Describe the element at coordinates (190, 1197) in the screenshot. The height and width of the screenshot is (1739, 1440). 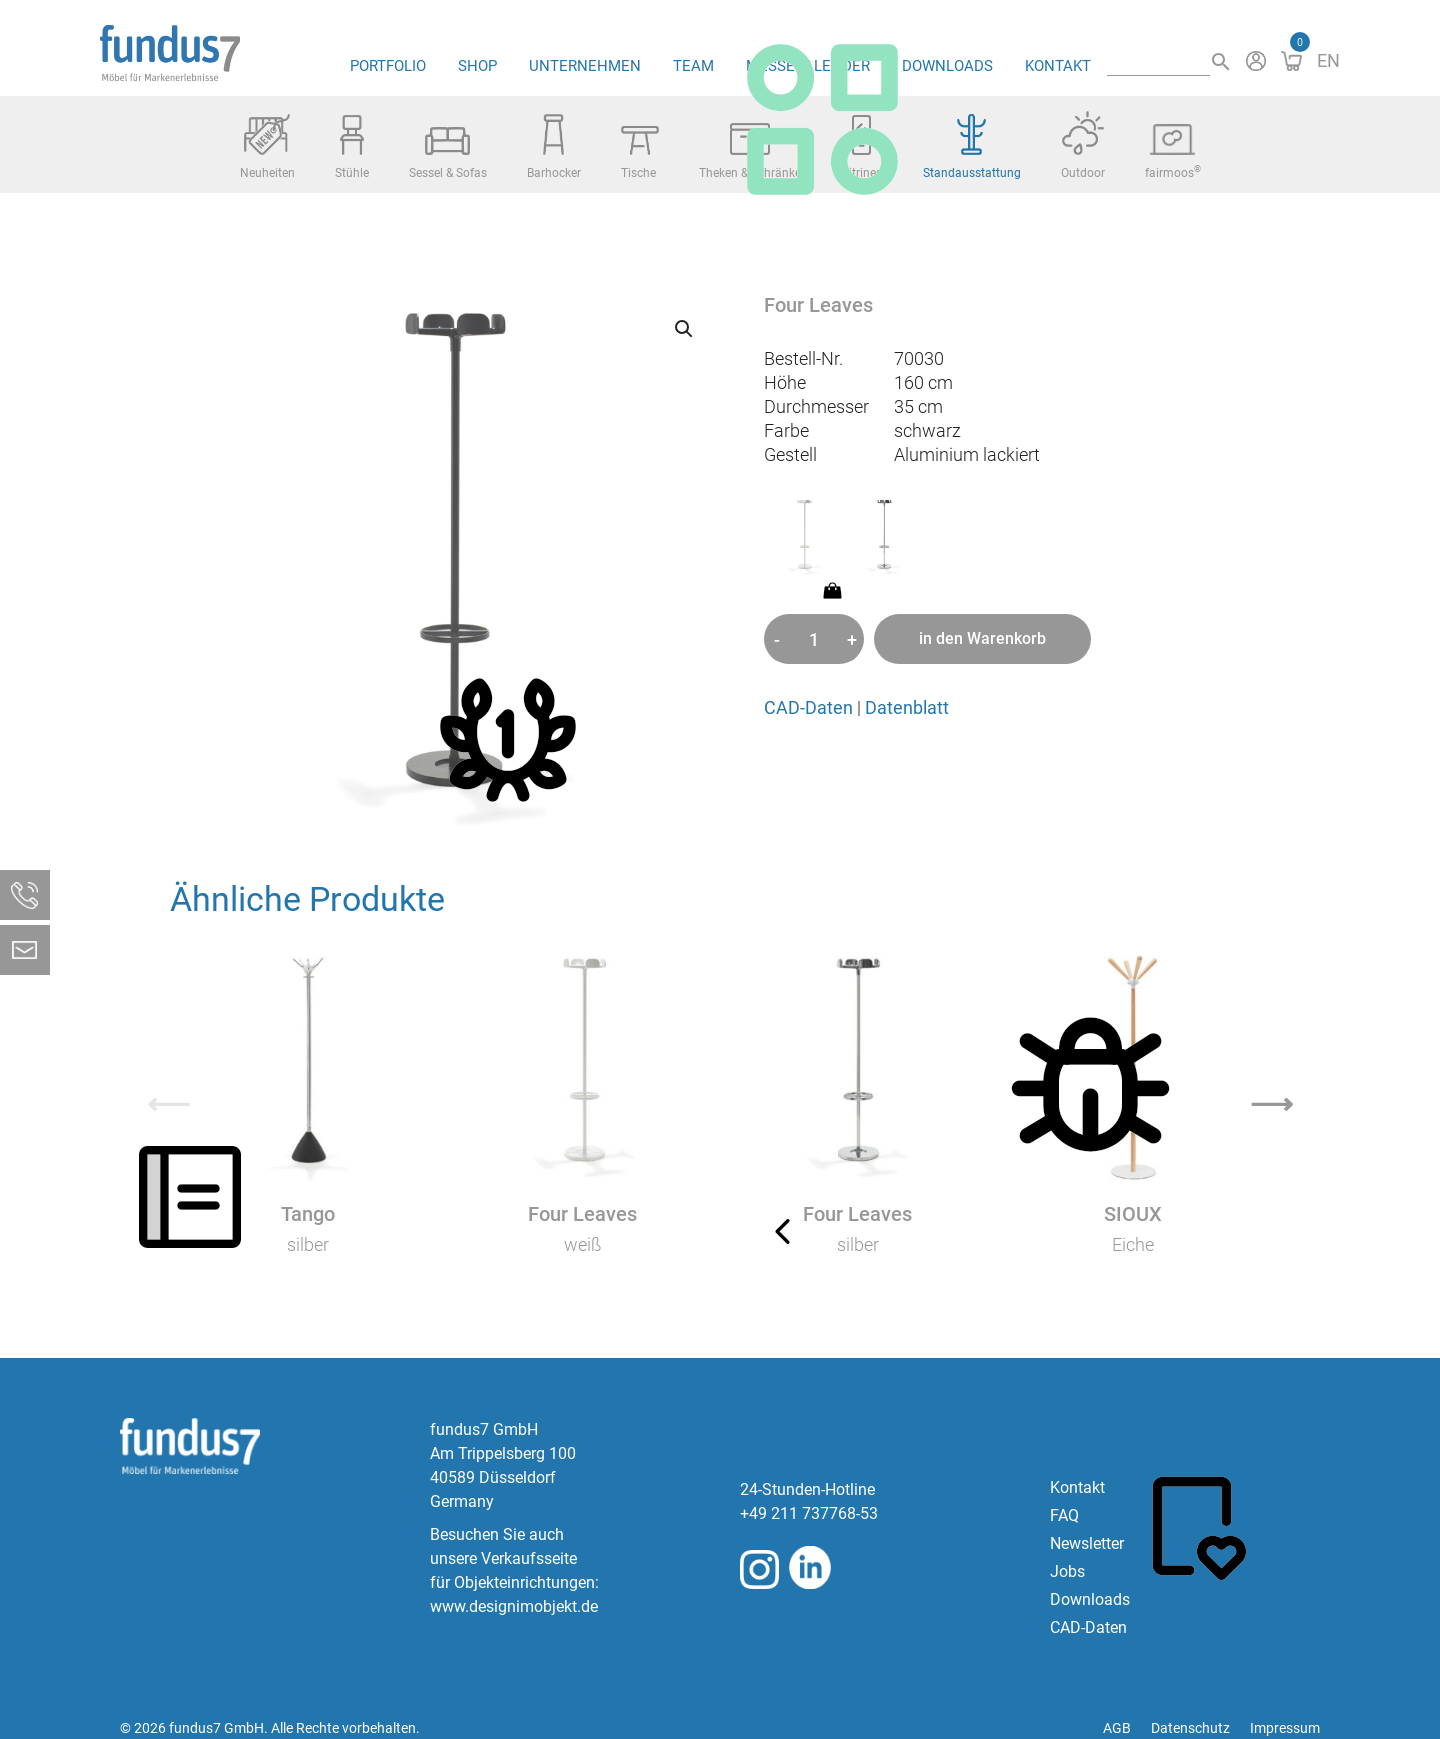
I see `open your notebook or notes` at that location.